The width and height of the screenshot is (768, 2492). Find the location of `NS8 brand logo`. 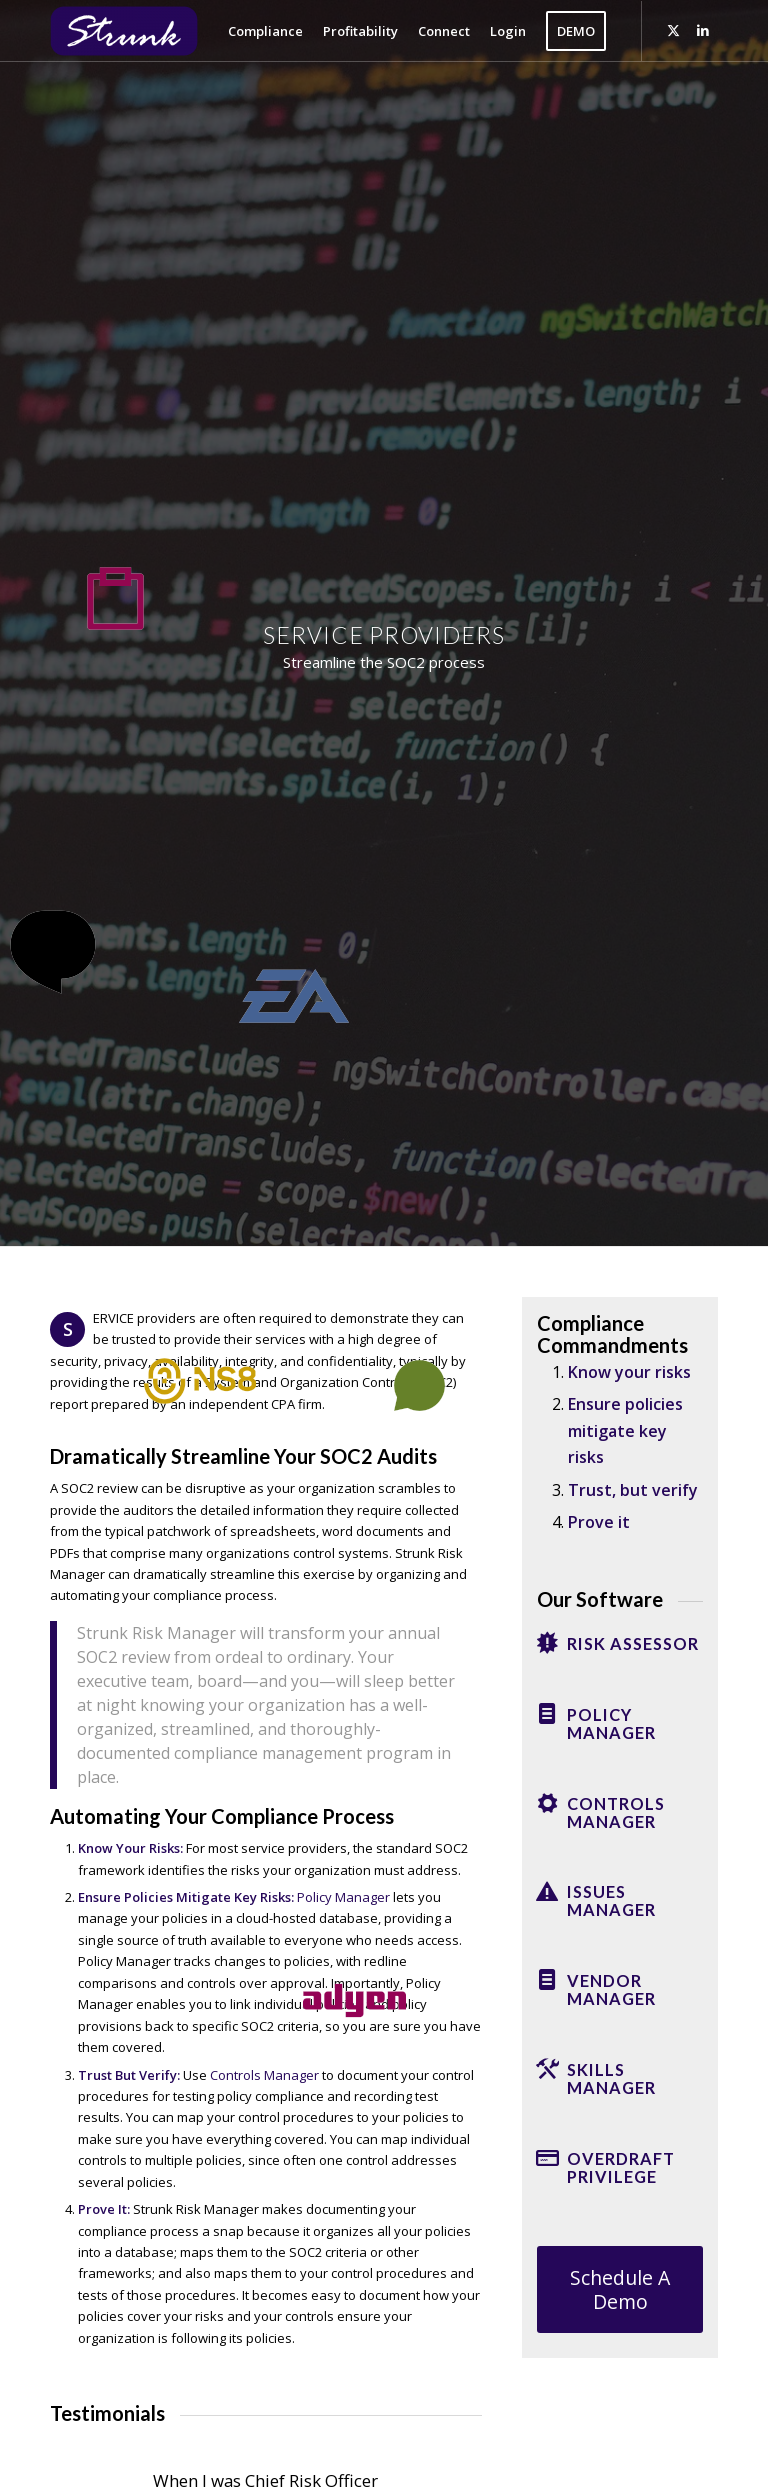

NS8 brand logo is located at coordinates (200, 1381).